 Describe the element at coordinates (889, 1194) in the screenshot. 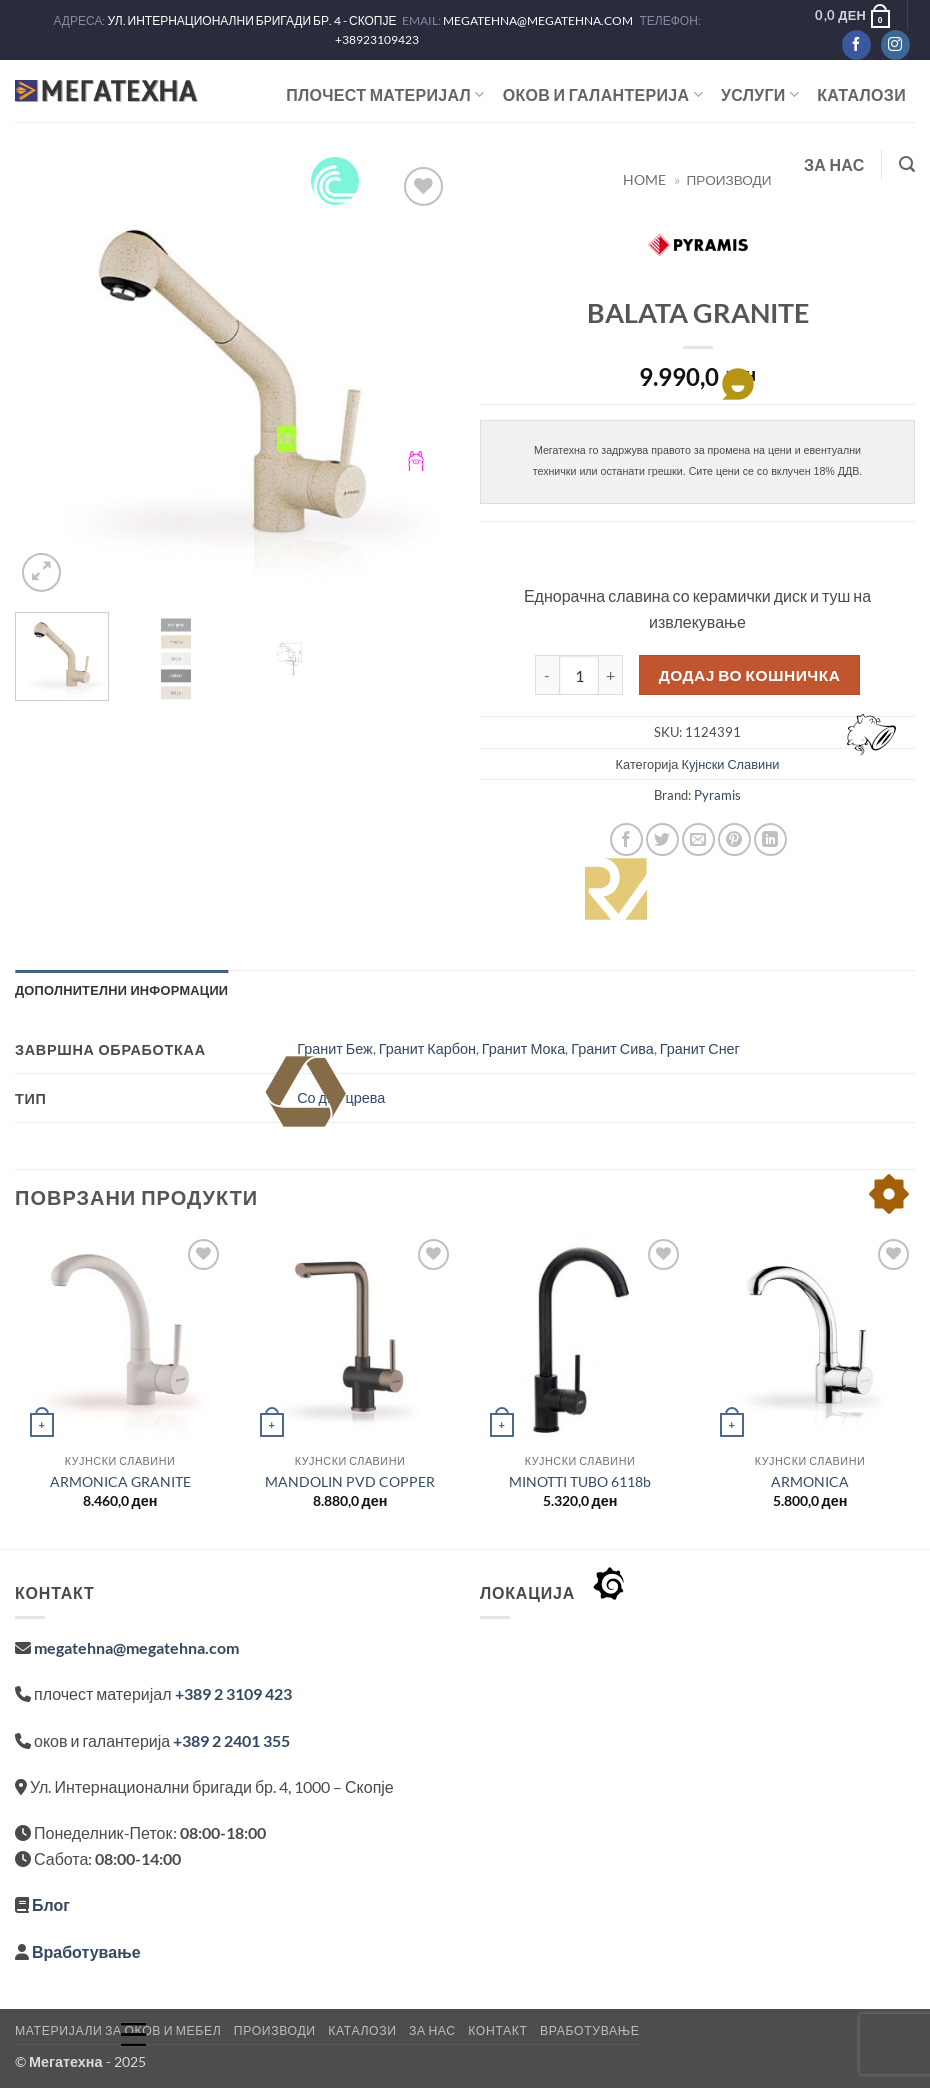

I see `access settings or preferences` at that location.